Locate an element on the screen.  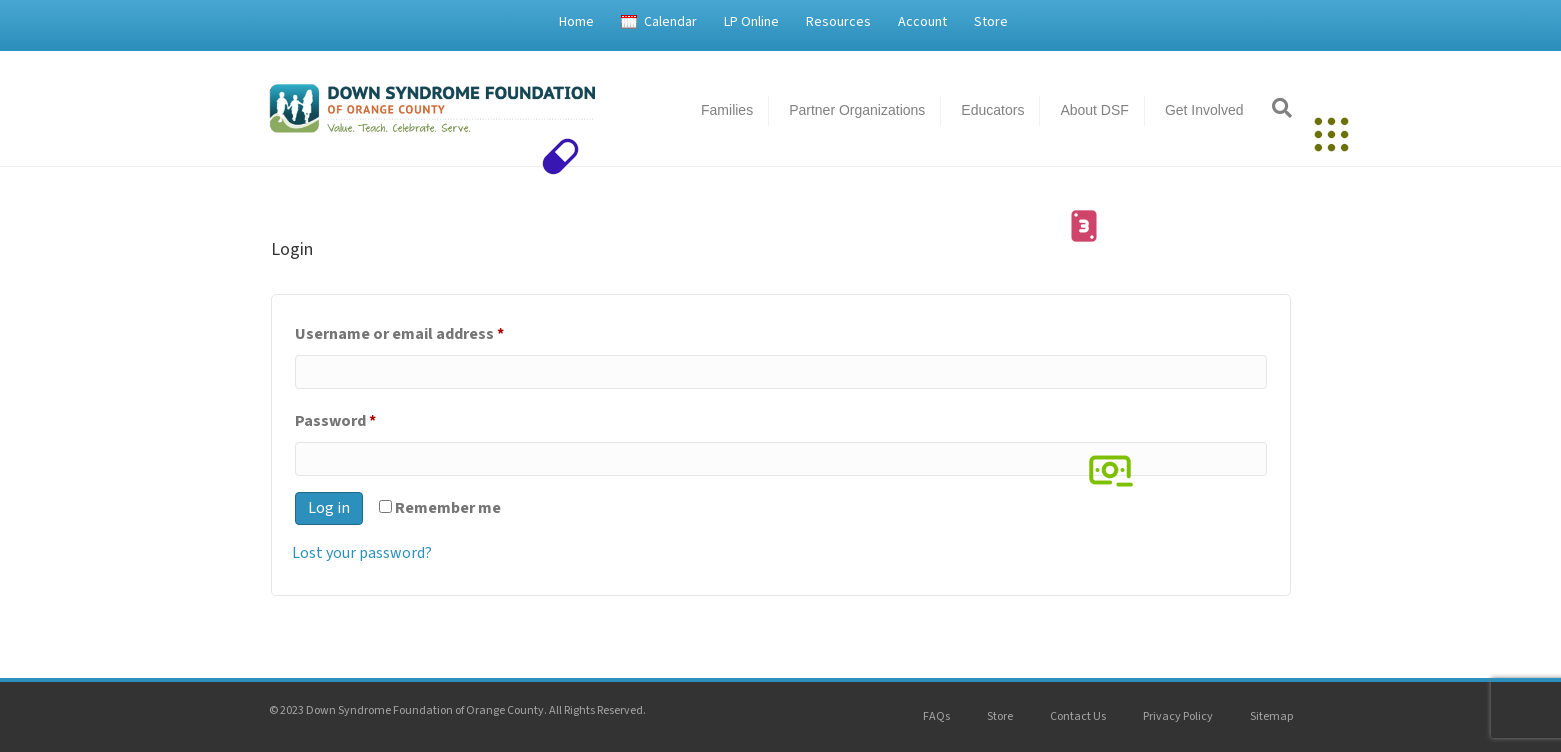
subtract funds or reduce balance is located at coordinates (1110, 470).